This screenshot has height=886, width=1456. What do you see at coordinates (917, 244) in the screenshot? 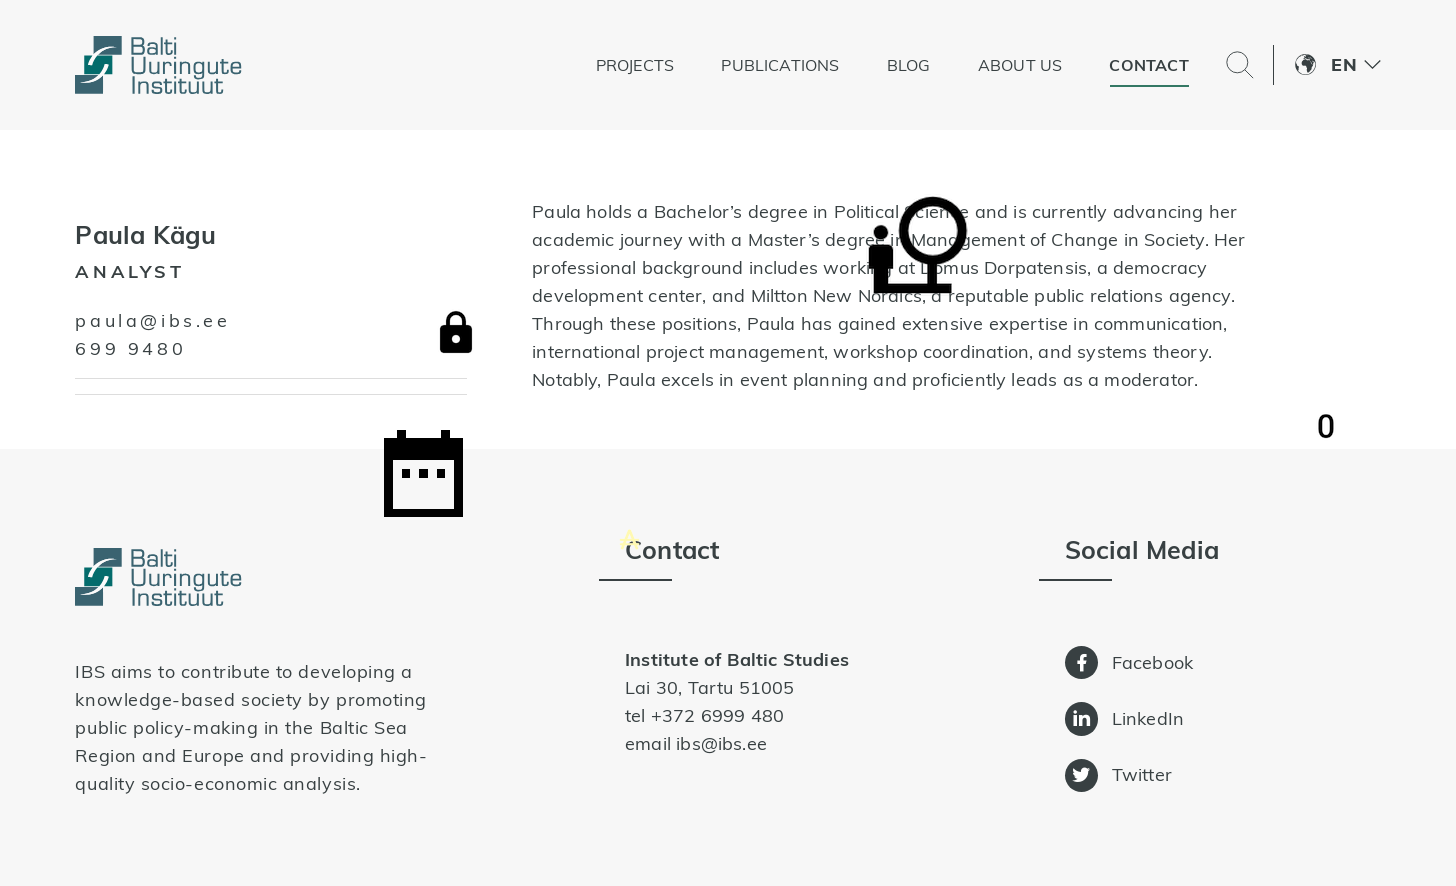
I see `explore nature or outdoor activities` at bounding box center [917, 244].